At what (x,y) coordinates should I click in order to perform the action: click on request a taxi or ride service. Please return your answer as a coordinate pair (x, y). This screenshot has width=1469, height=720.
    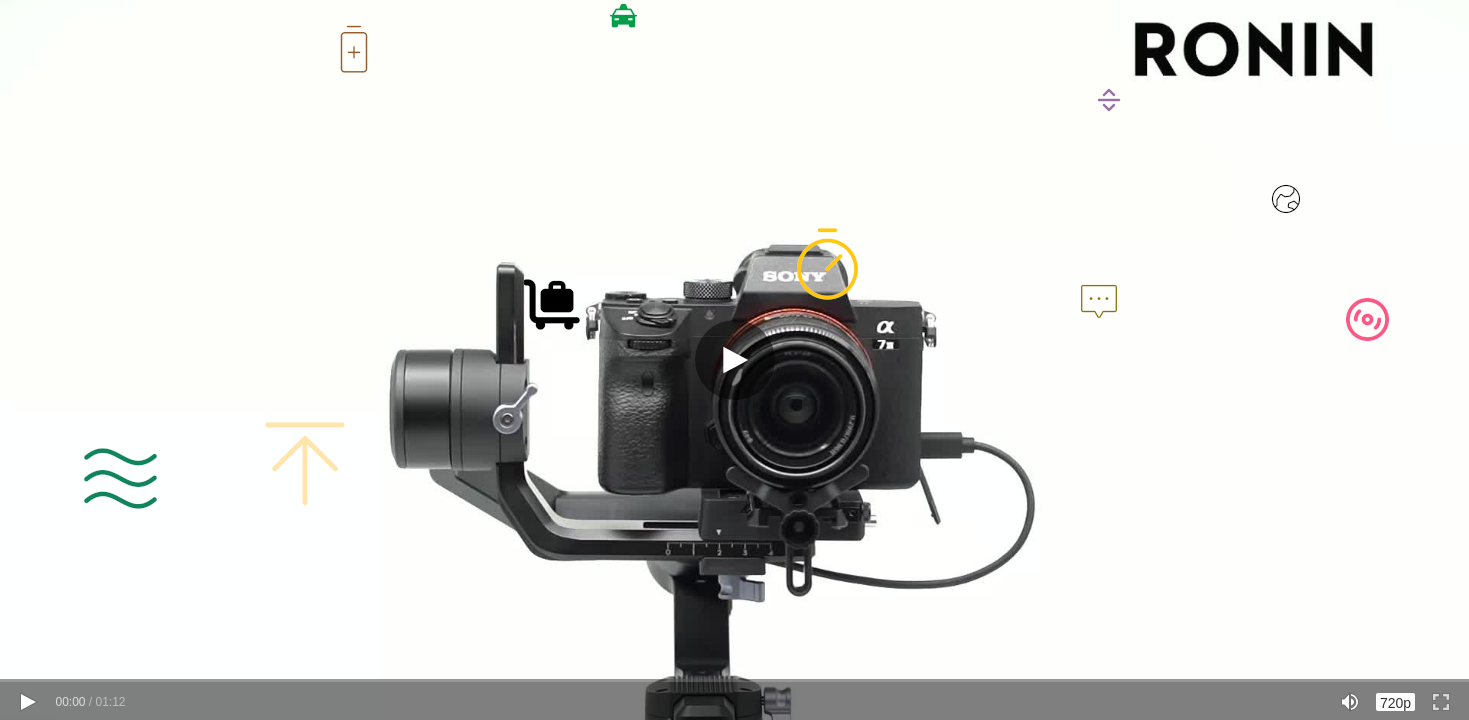
    Looking at the image, I should click on (623, 17).